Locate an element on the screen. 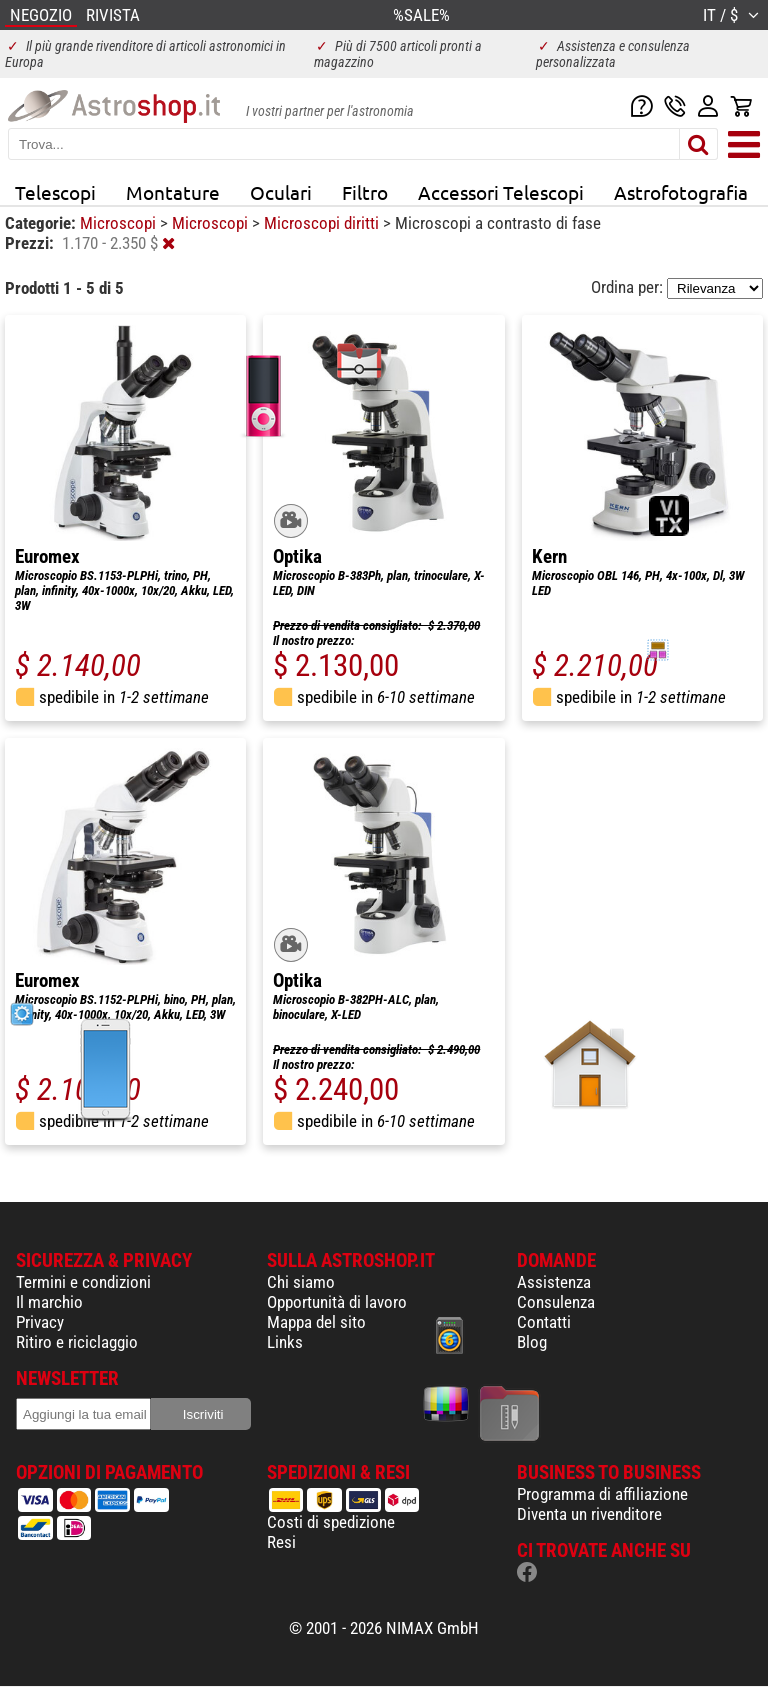 This screenshot has width=768, height=1687. select all items in the current view is located at coordinates (658, 650).